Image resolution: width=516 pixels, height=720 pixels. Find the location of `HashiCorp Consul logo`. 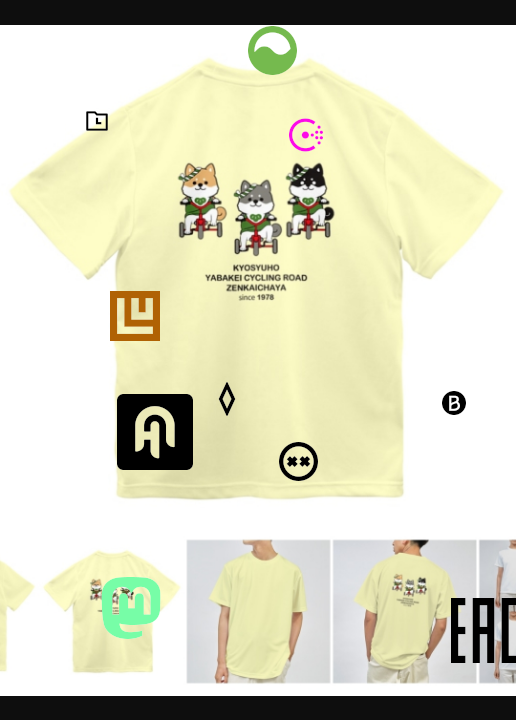

HashiCorp Consul logo is located at coordinates (306, 135).